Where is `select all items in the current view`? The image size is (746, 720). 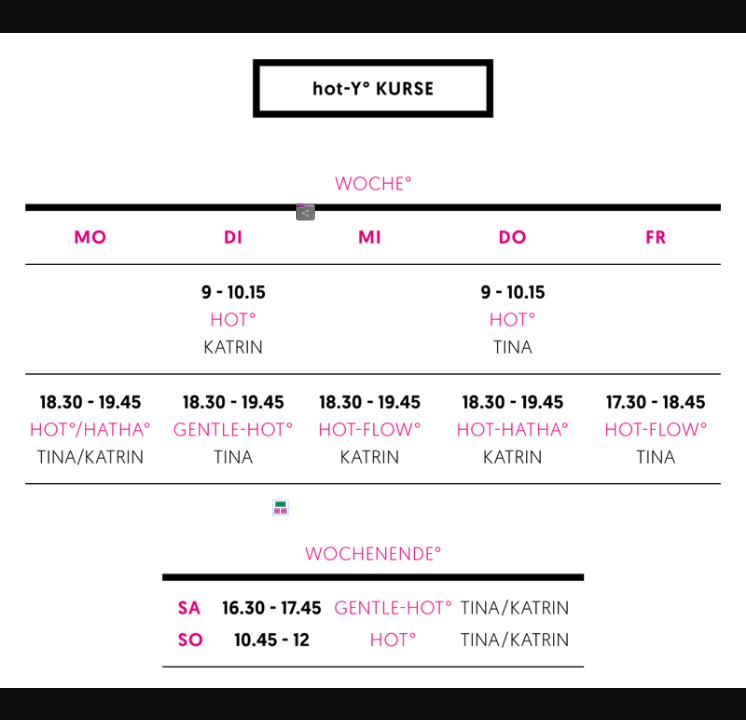
select all items in the current view is located at coordinates (280, 507).